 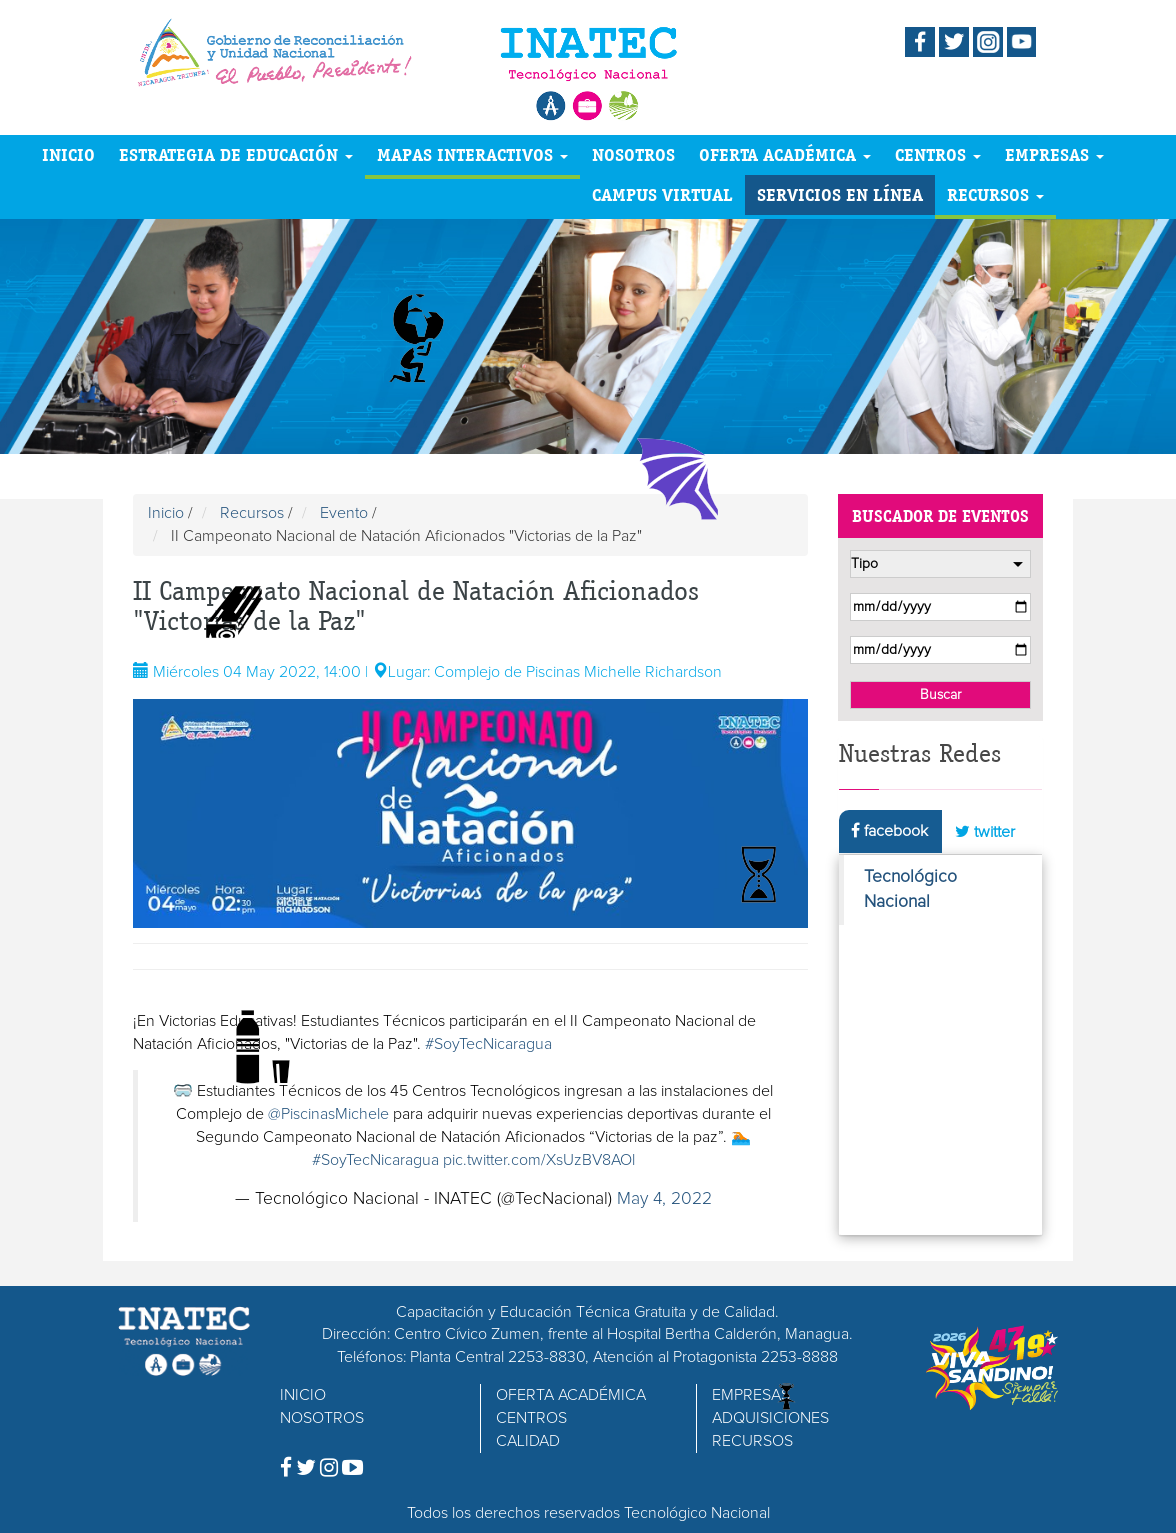 What do you see at coordinates (234, 612) in the screenshot?
I see `wood beam resource or building material` at bounding box center [234, 612].